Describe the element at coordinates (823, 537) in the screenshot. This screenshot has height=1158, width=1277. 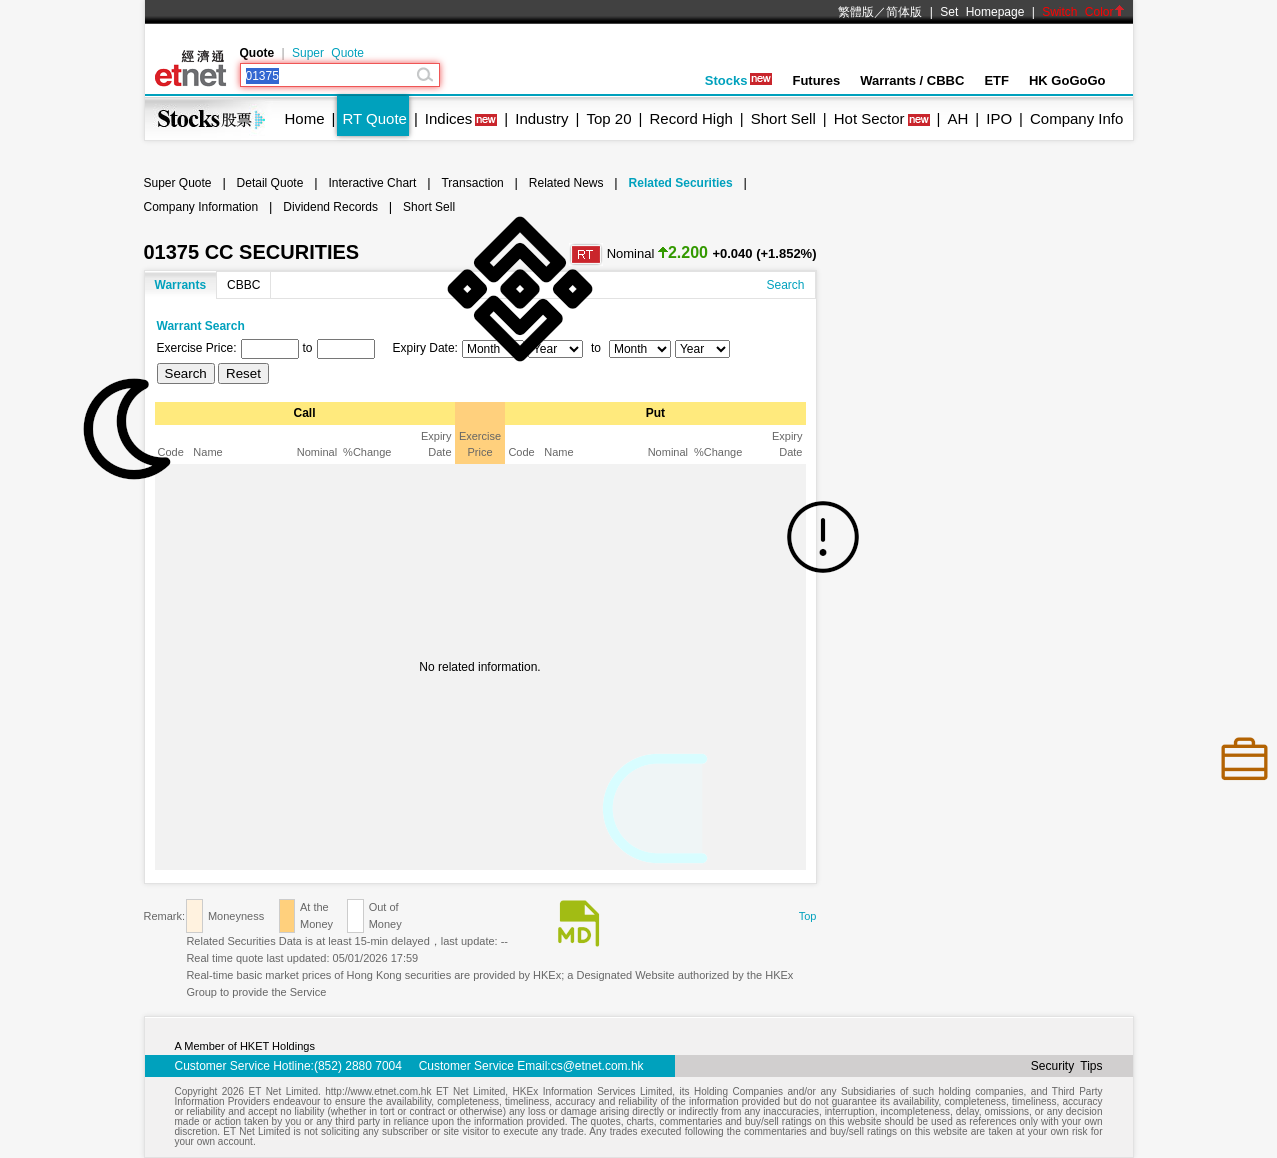
I see `indicates a warning or caution state` at that location.